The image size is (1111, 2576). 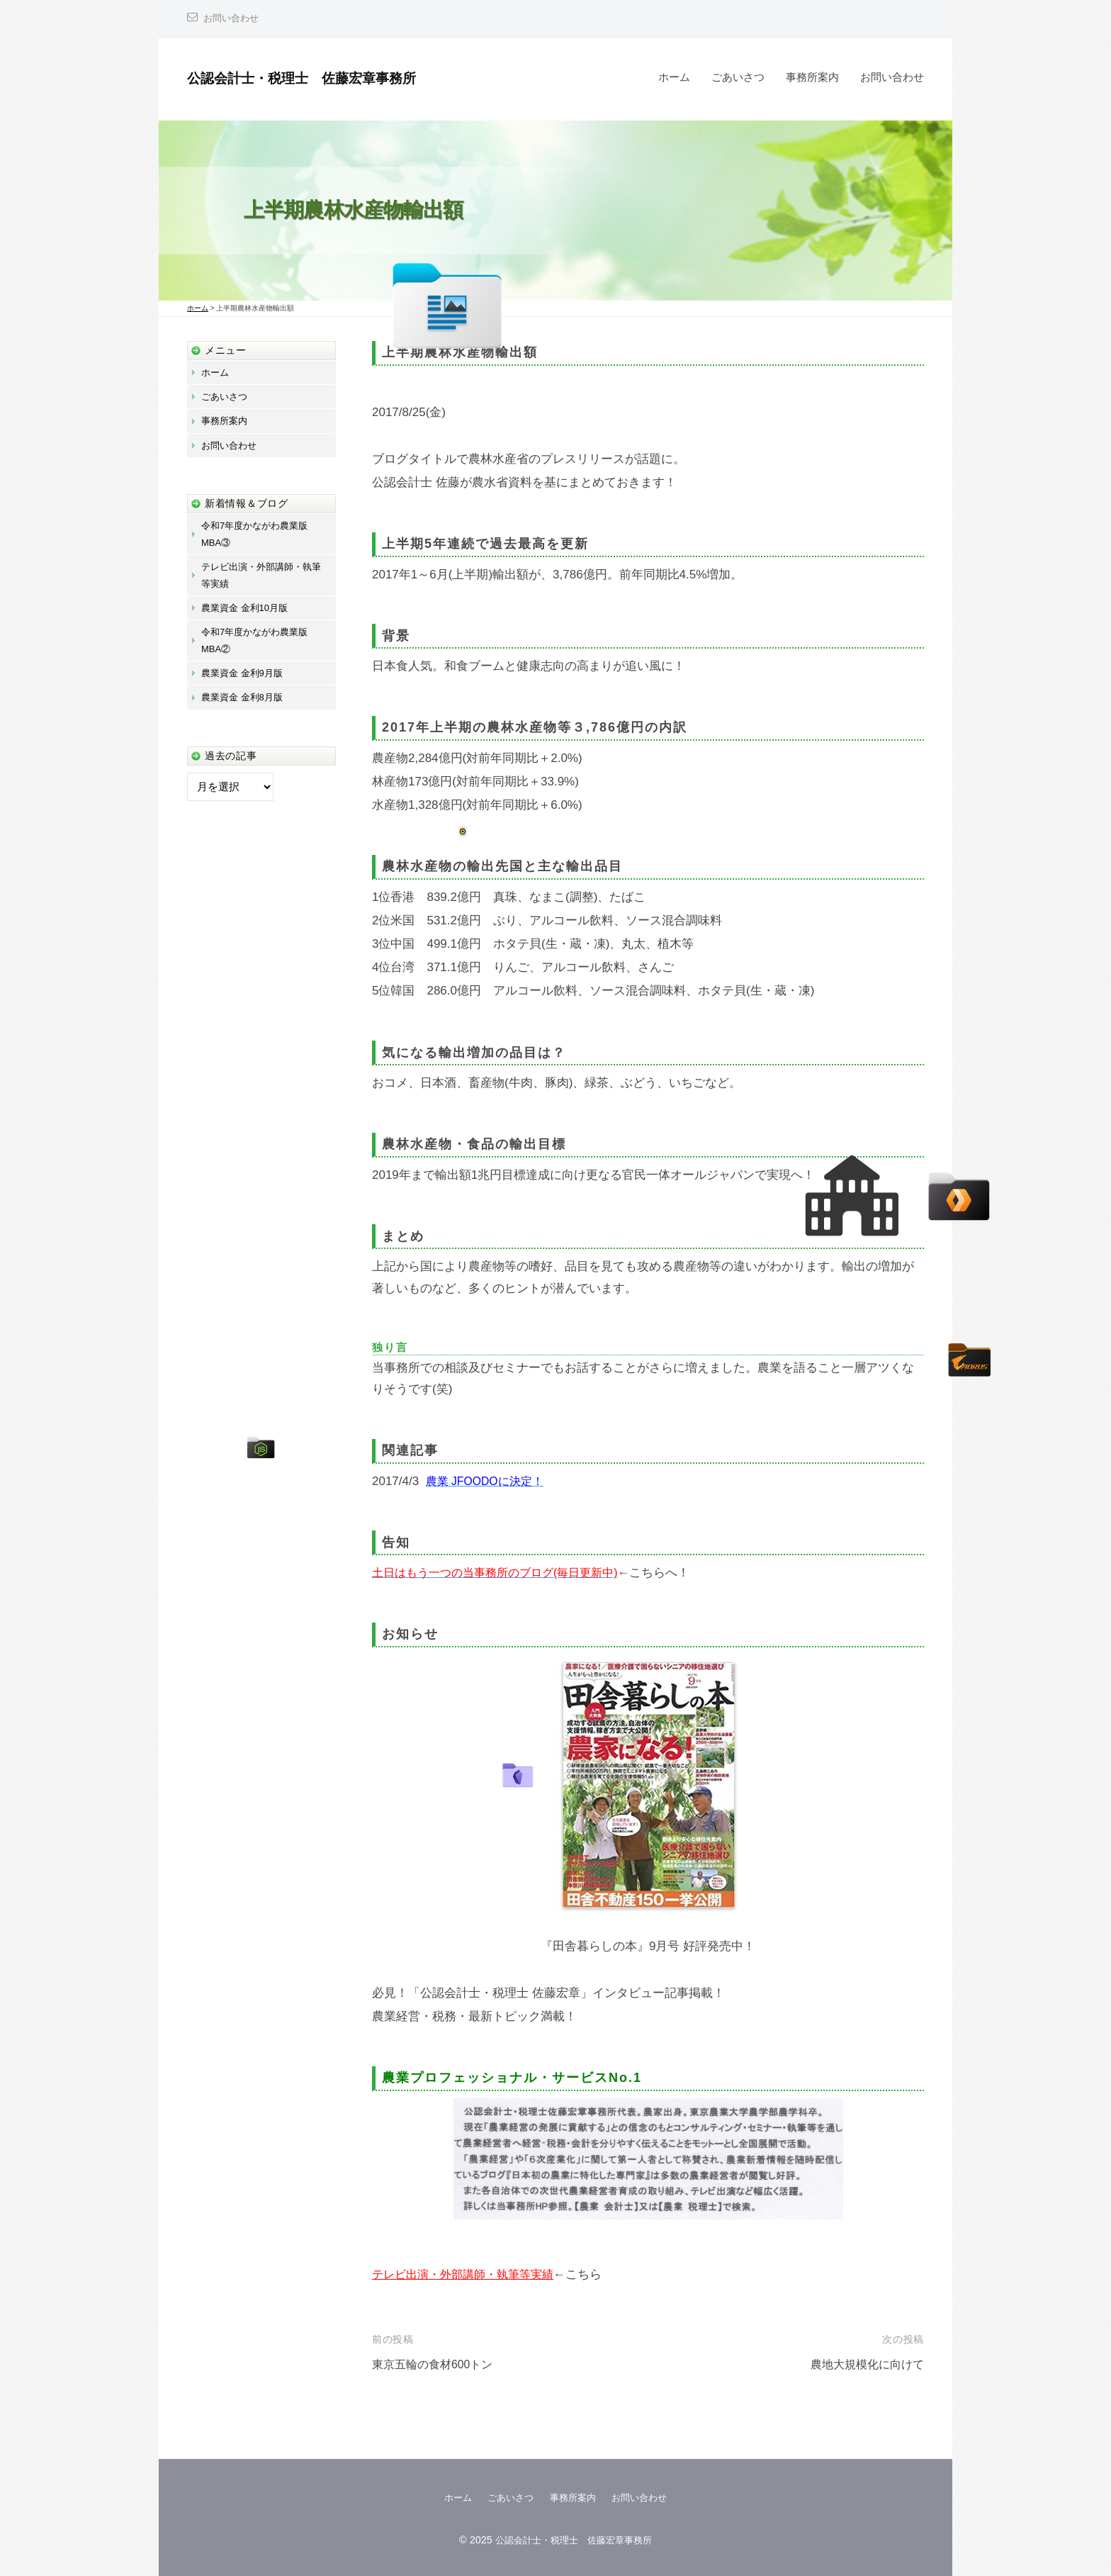 What do you see at coordinates (849, 1199) in the screenshot?
I see `access educational apps and resources` at bounding box center [849, 1199].